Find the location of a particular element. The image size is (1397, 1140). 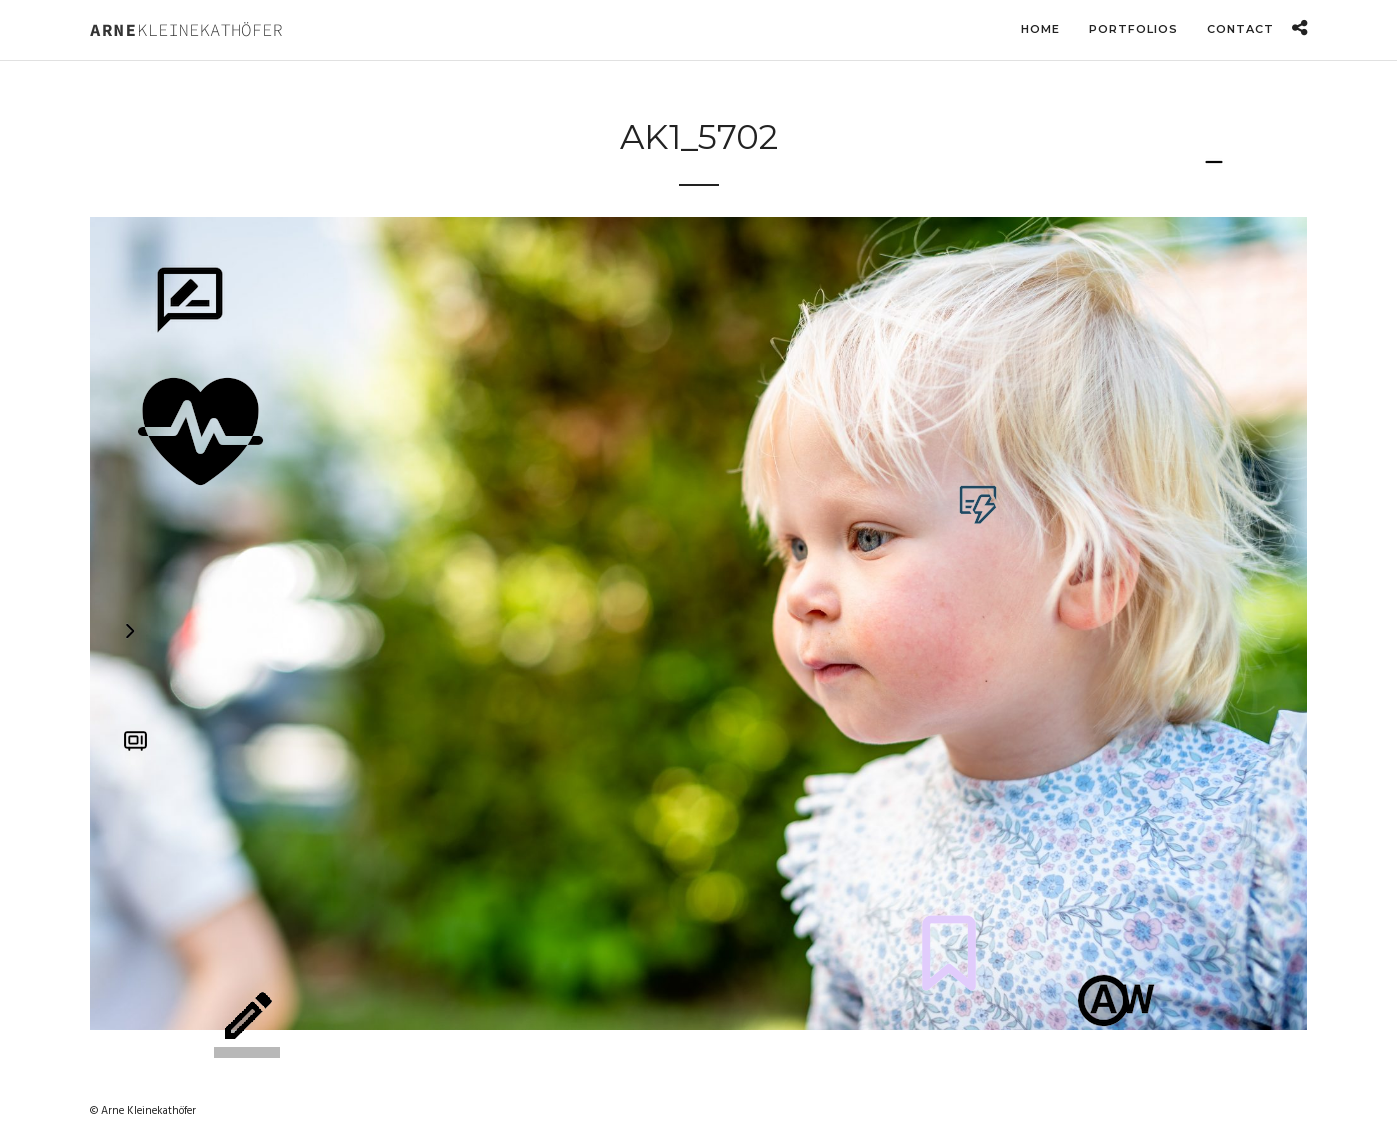

configure github actions workflow is located at coordinates (976, 505).